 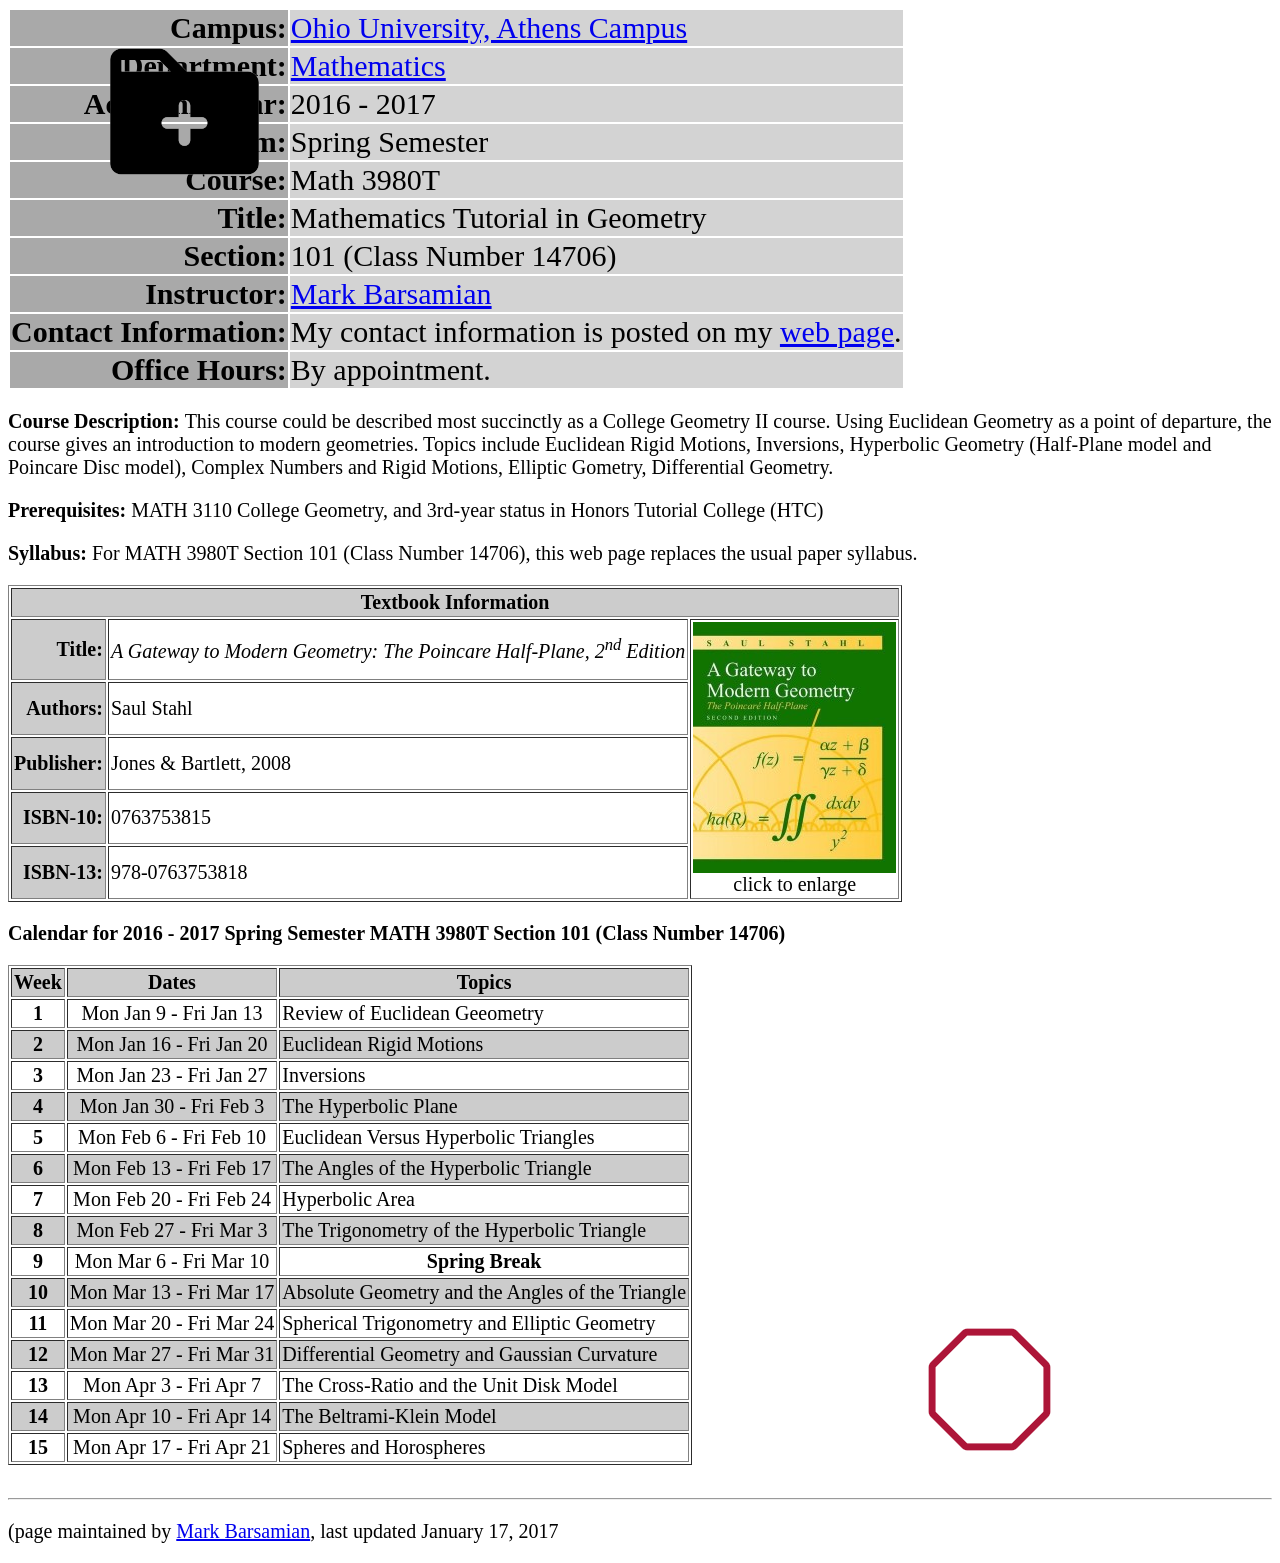 What do you see at coordinates (184, 111) in the screenshot?
I see `create a new folder` at bounding box center [184, 111].